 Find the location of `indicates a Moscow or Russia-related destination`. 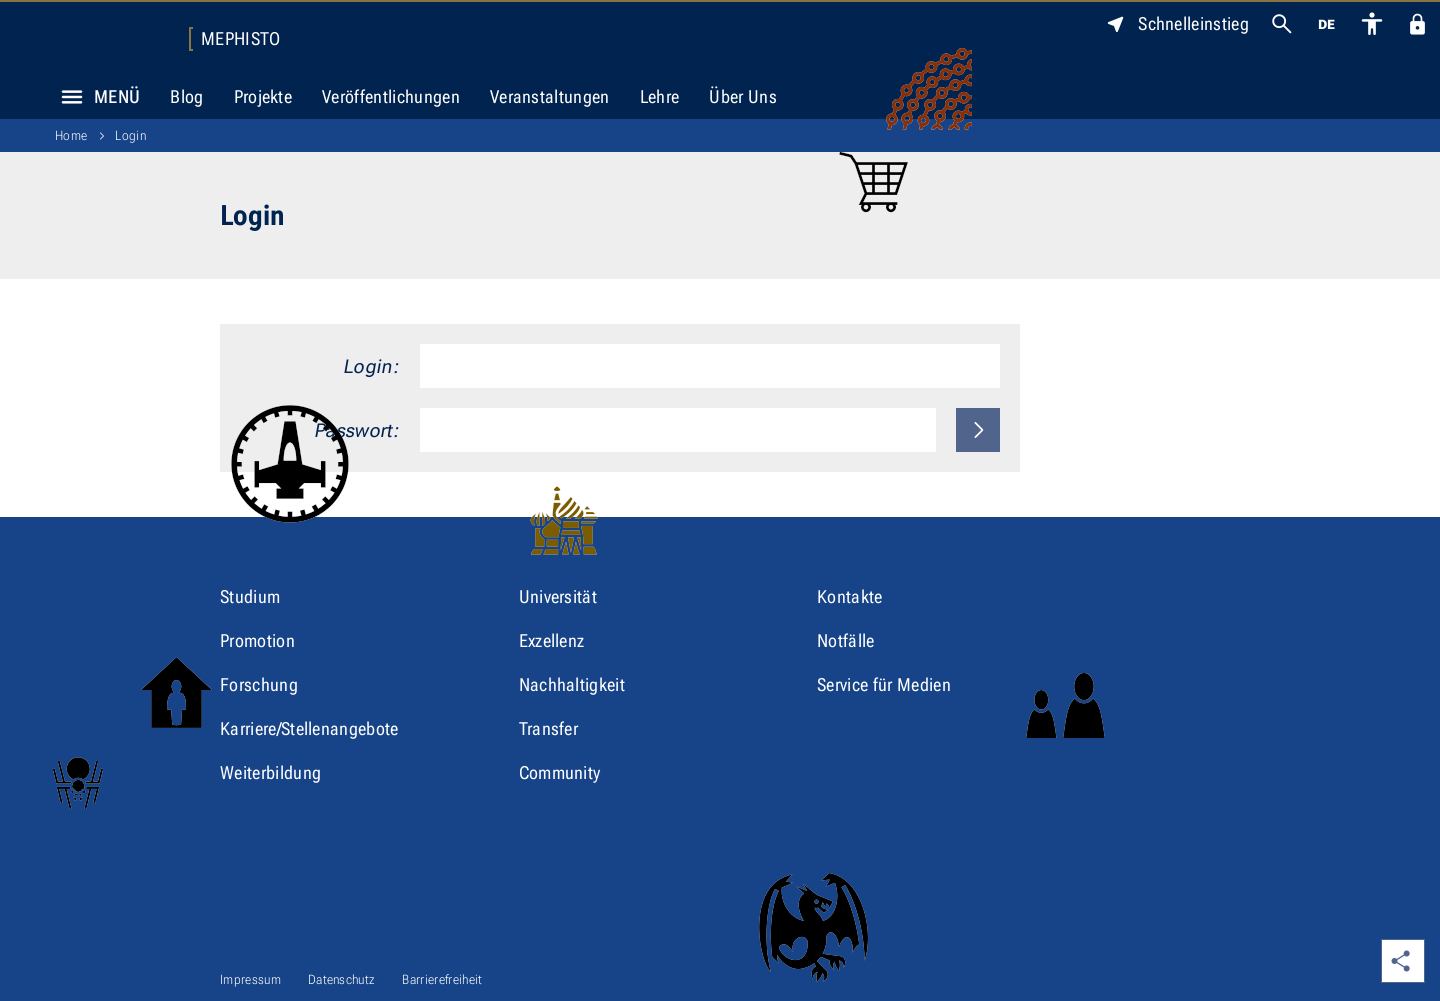

indicates a Moscow or Russia-related destination is located at coordinates (564, 520).